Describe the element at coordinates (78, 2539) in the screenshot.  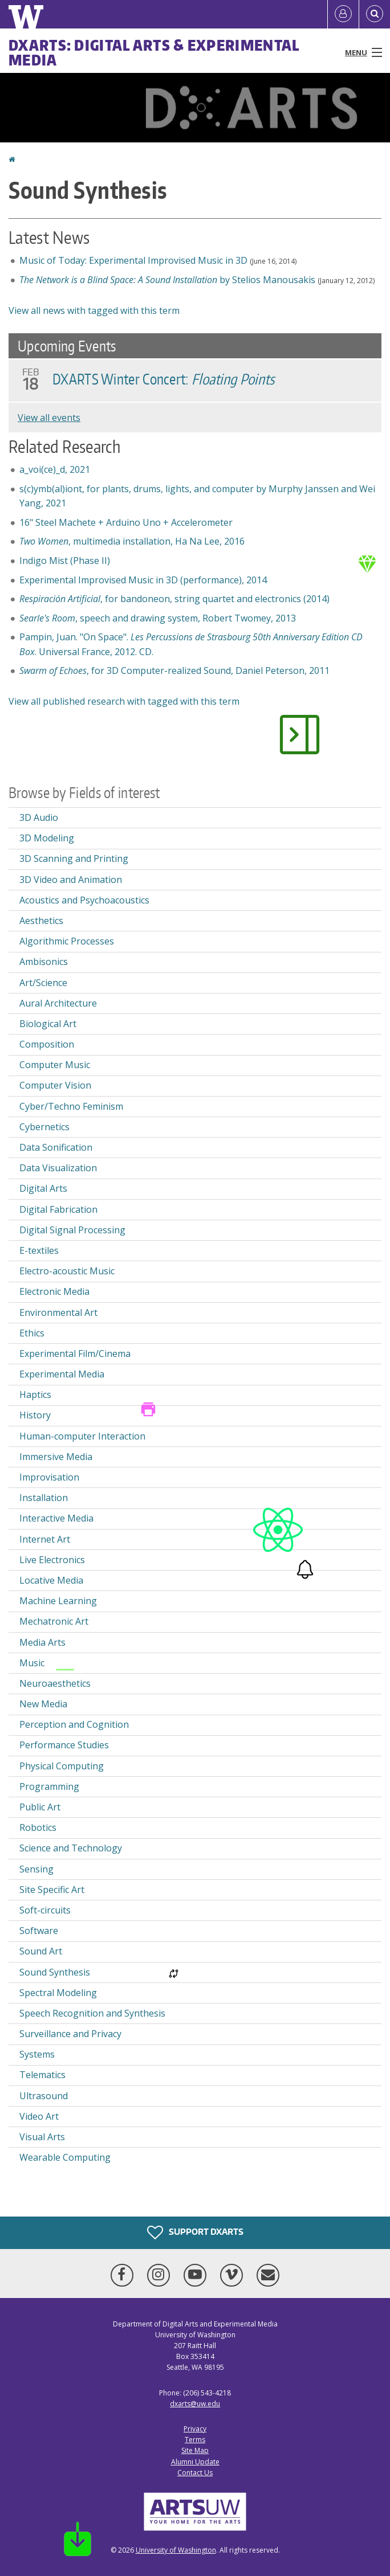
I see `download a file or content` at that location.